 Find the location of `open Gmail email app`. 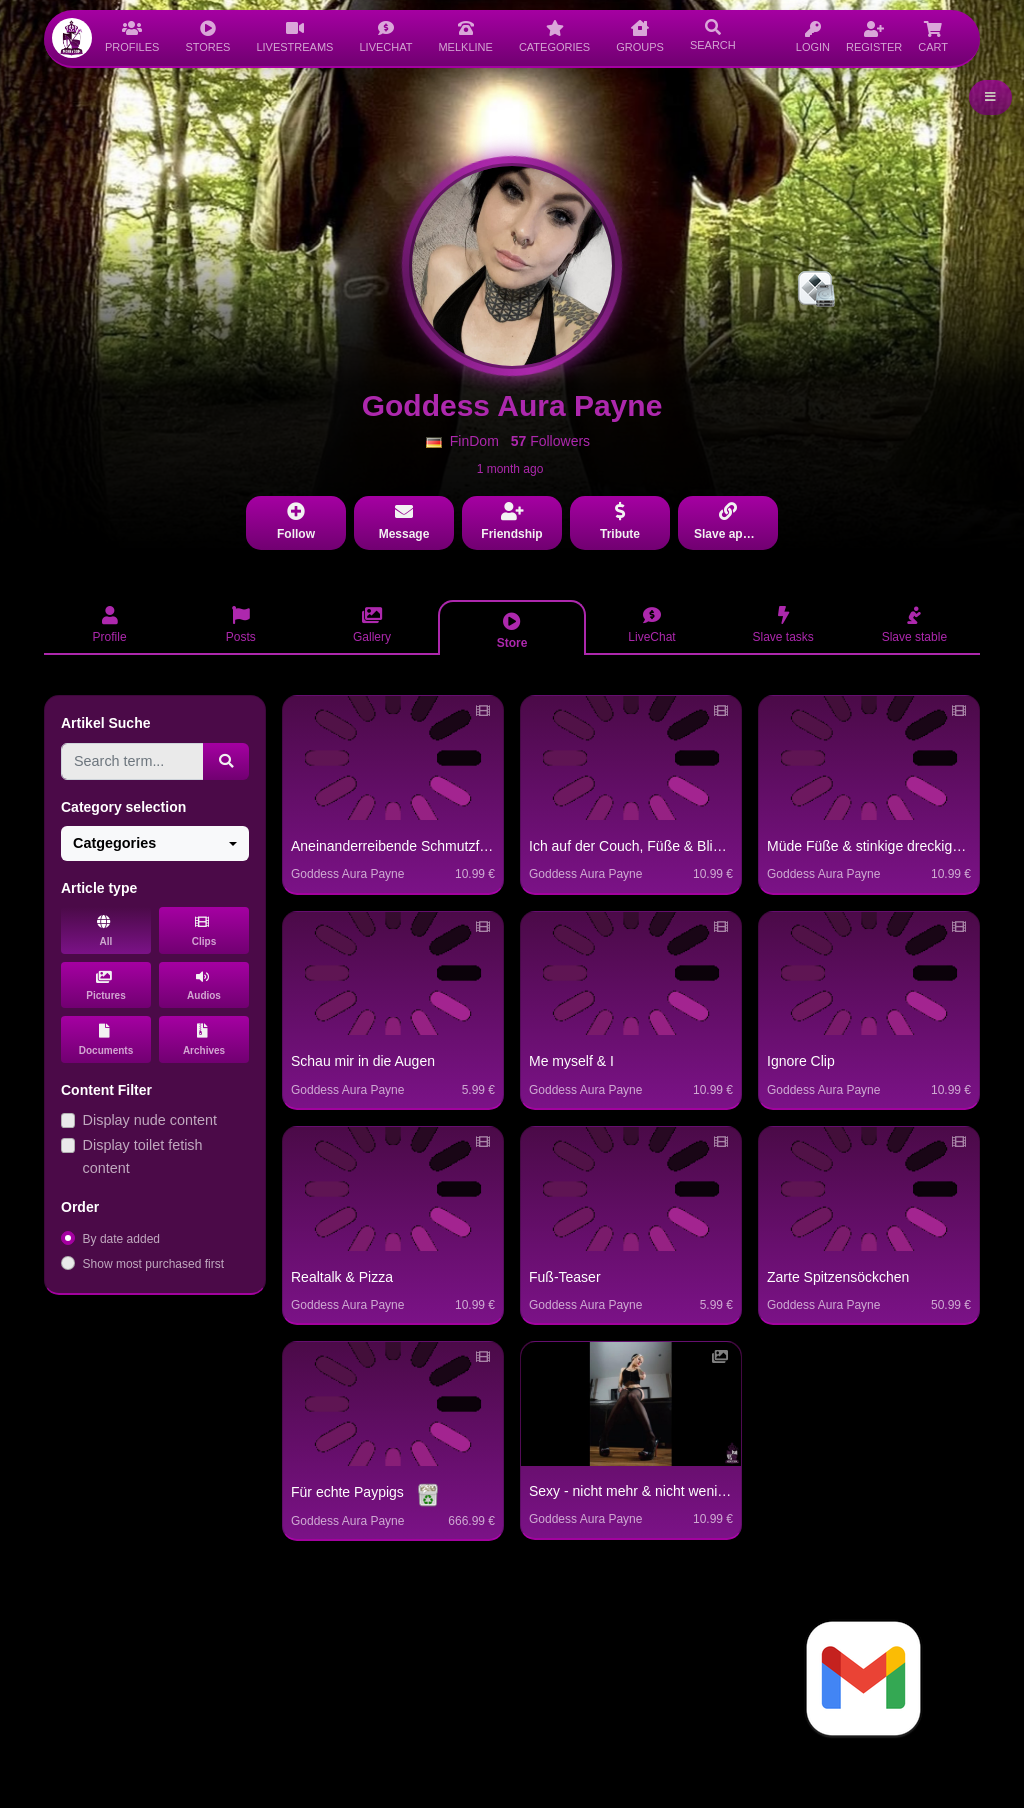

open Gmail email app is located at coordinates (863, 1678).